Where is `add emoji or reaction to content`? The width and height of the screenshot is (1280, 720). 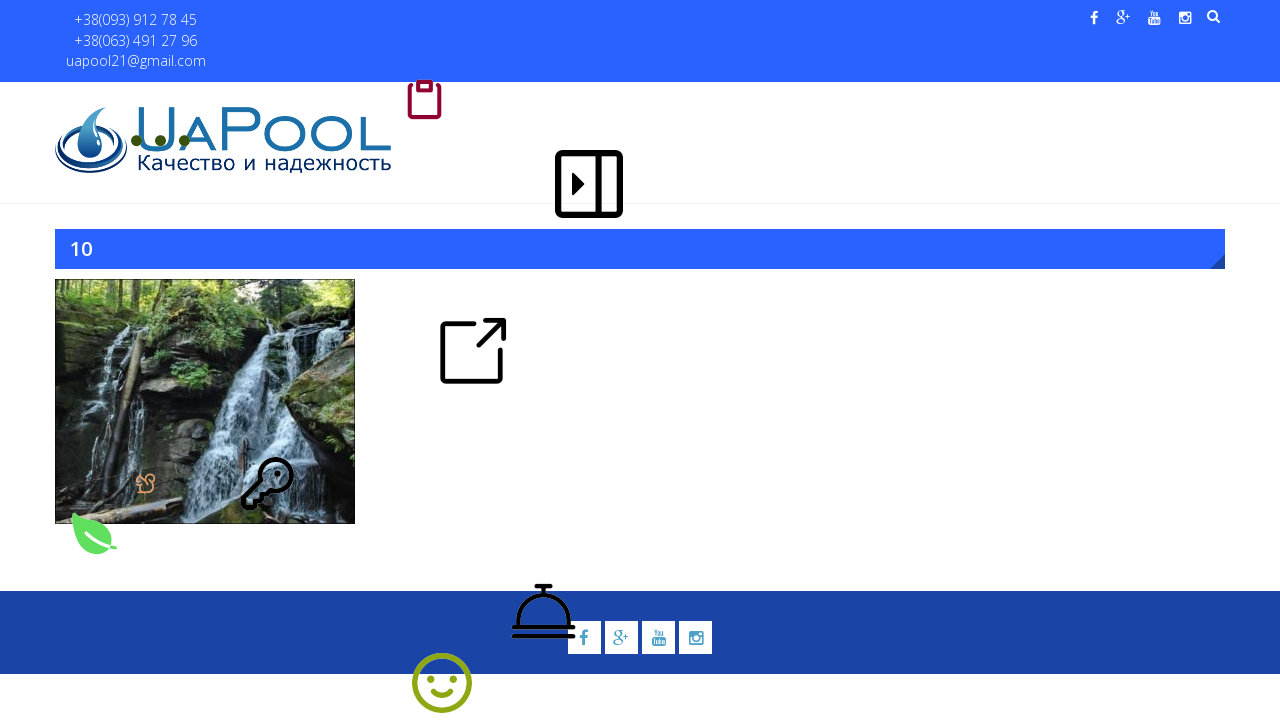
add emoji or reaction to content is located at coordinates (442, 683).